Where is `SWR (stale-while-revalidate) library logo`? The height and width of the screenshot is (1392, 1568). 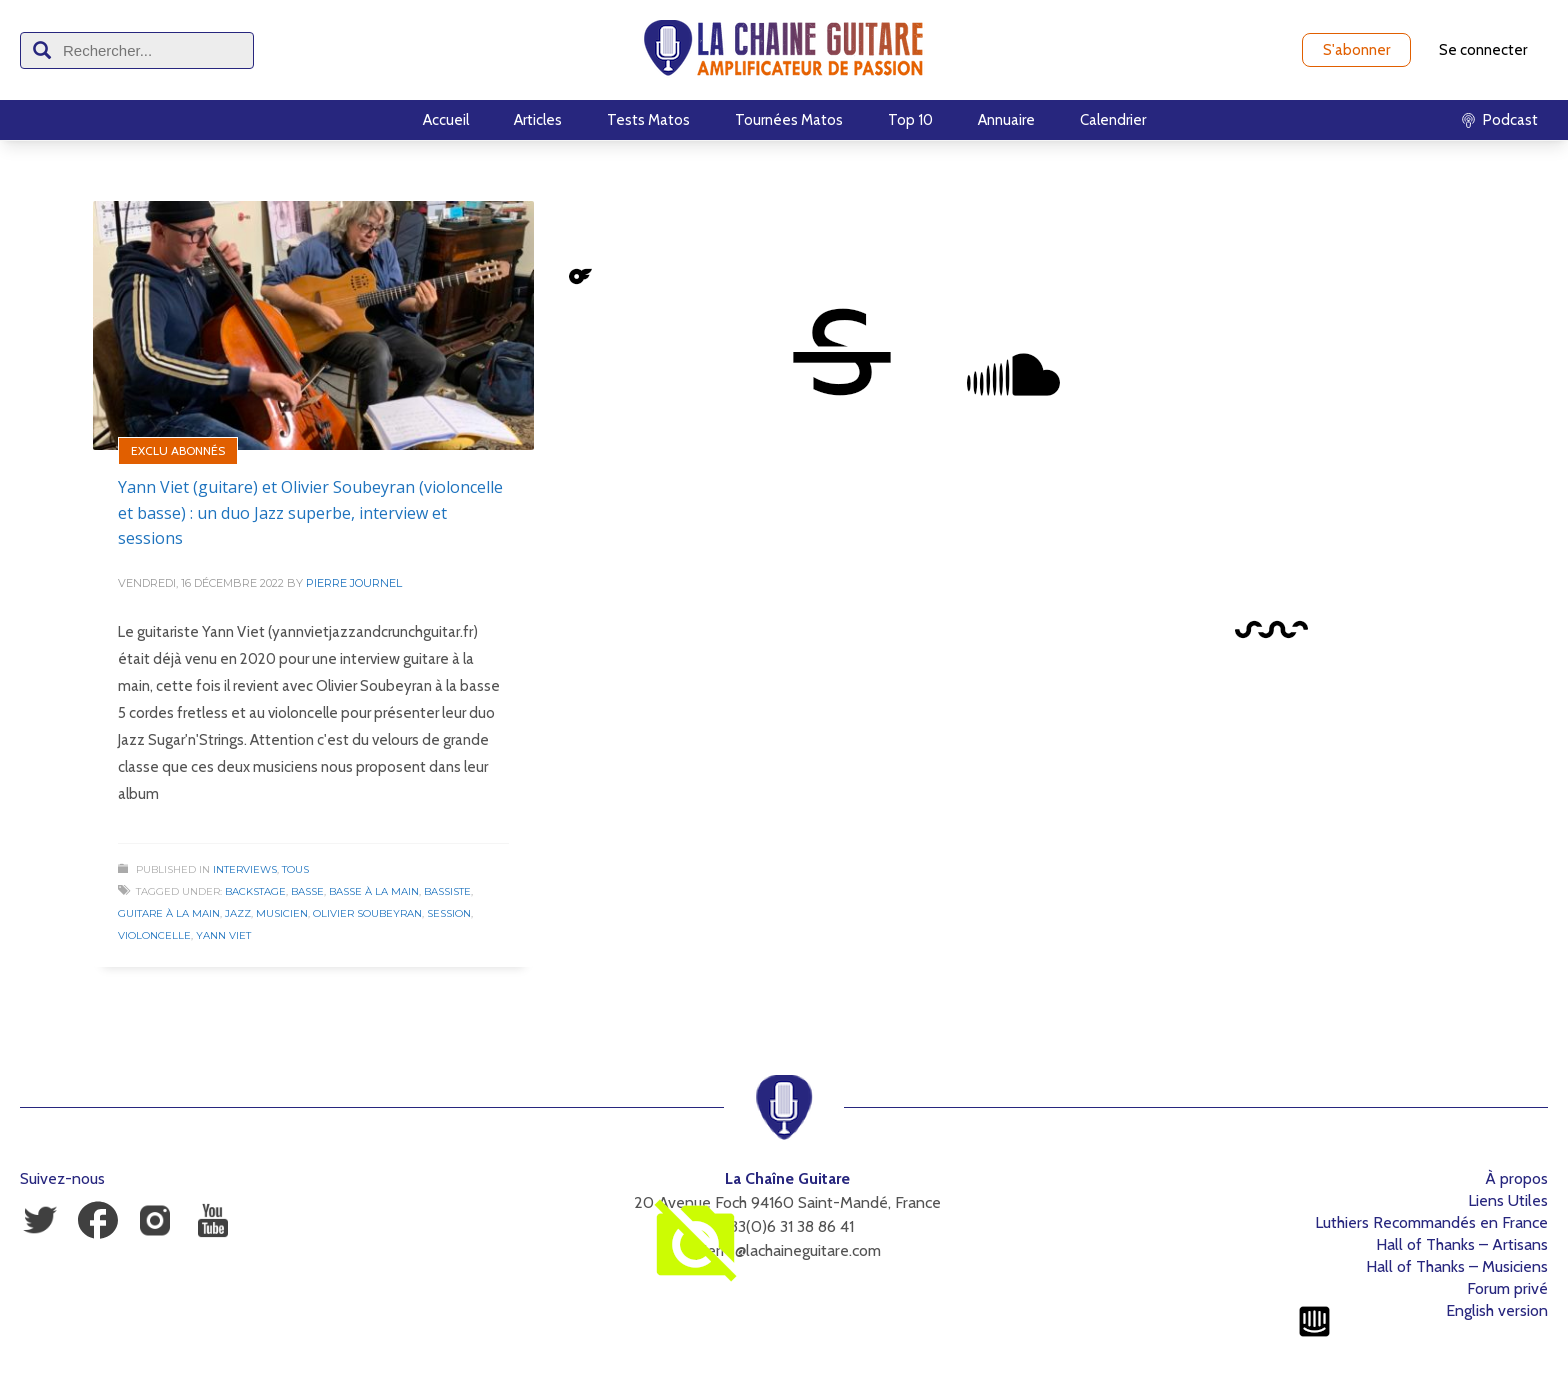 SWR (stale-while-revalidate) library logo is located at coordinates (1271, 629).